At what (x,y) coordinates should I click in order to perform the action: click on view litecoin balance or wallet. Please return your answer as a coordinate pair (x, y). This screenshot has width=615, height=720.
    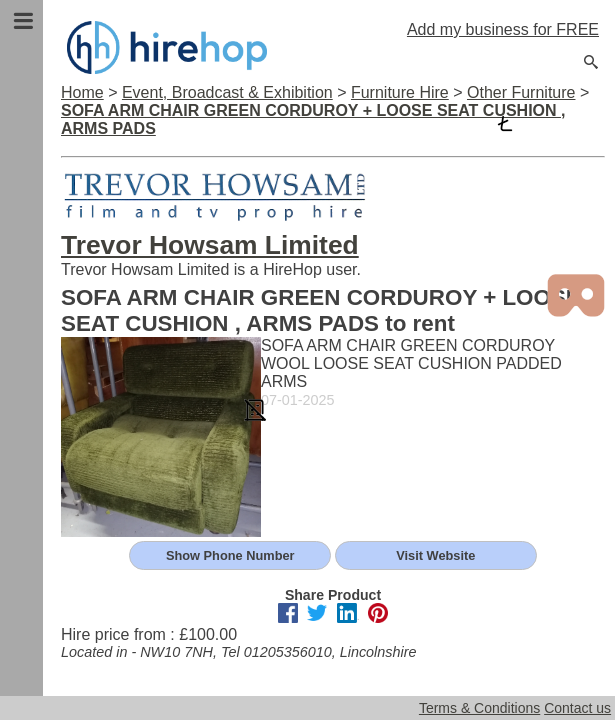
    Looking at the image, I should click on (505, 123).